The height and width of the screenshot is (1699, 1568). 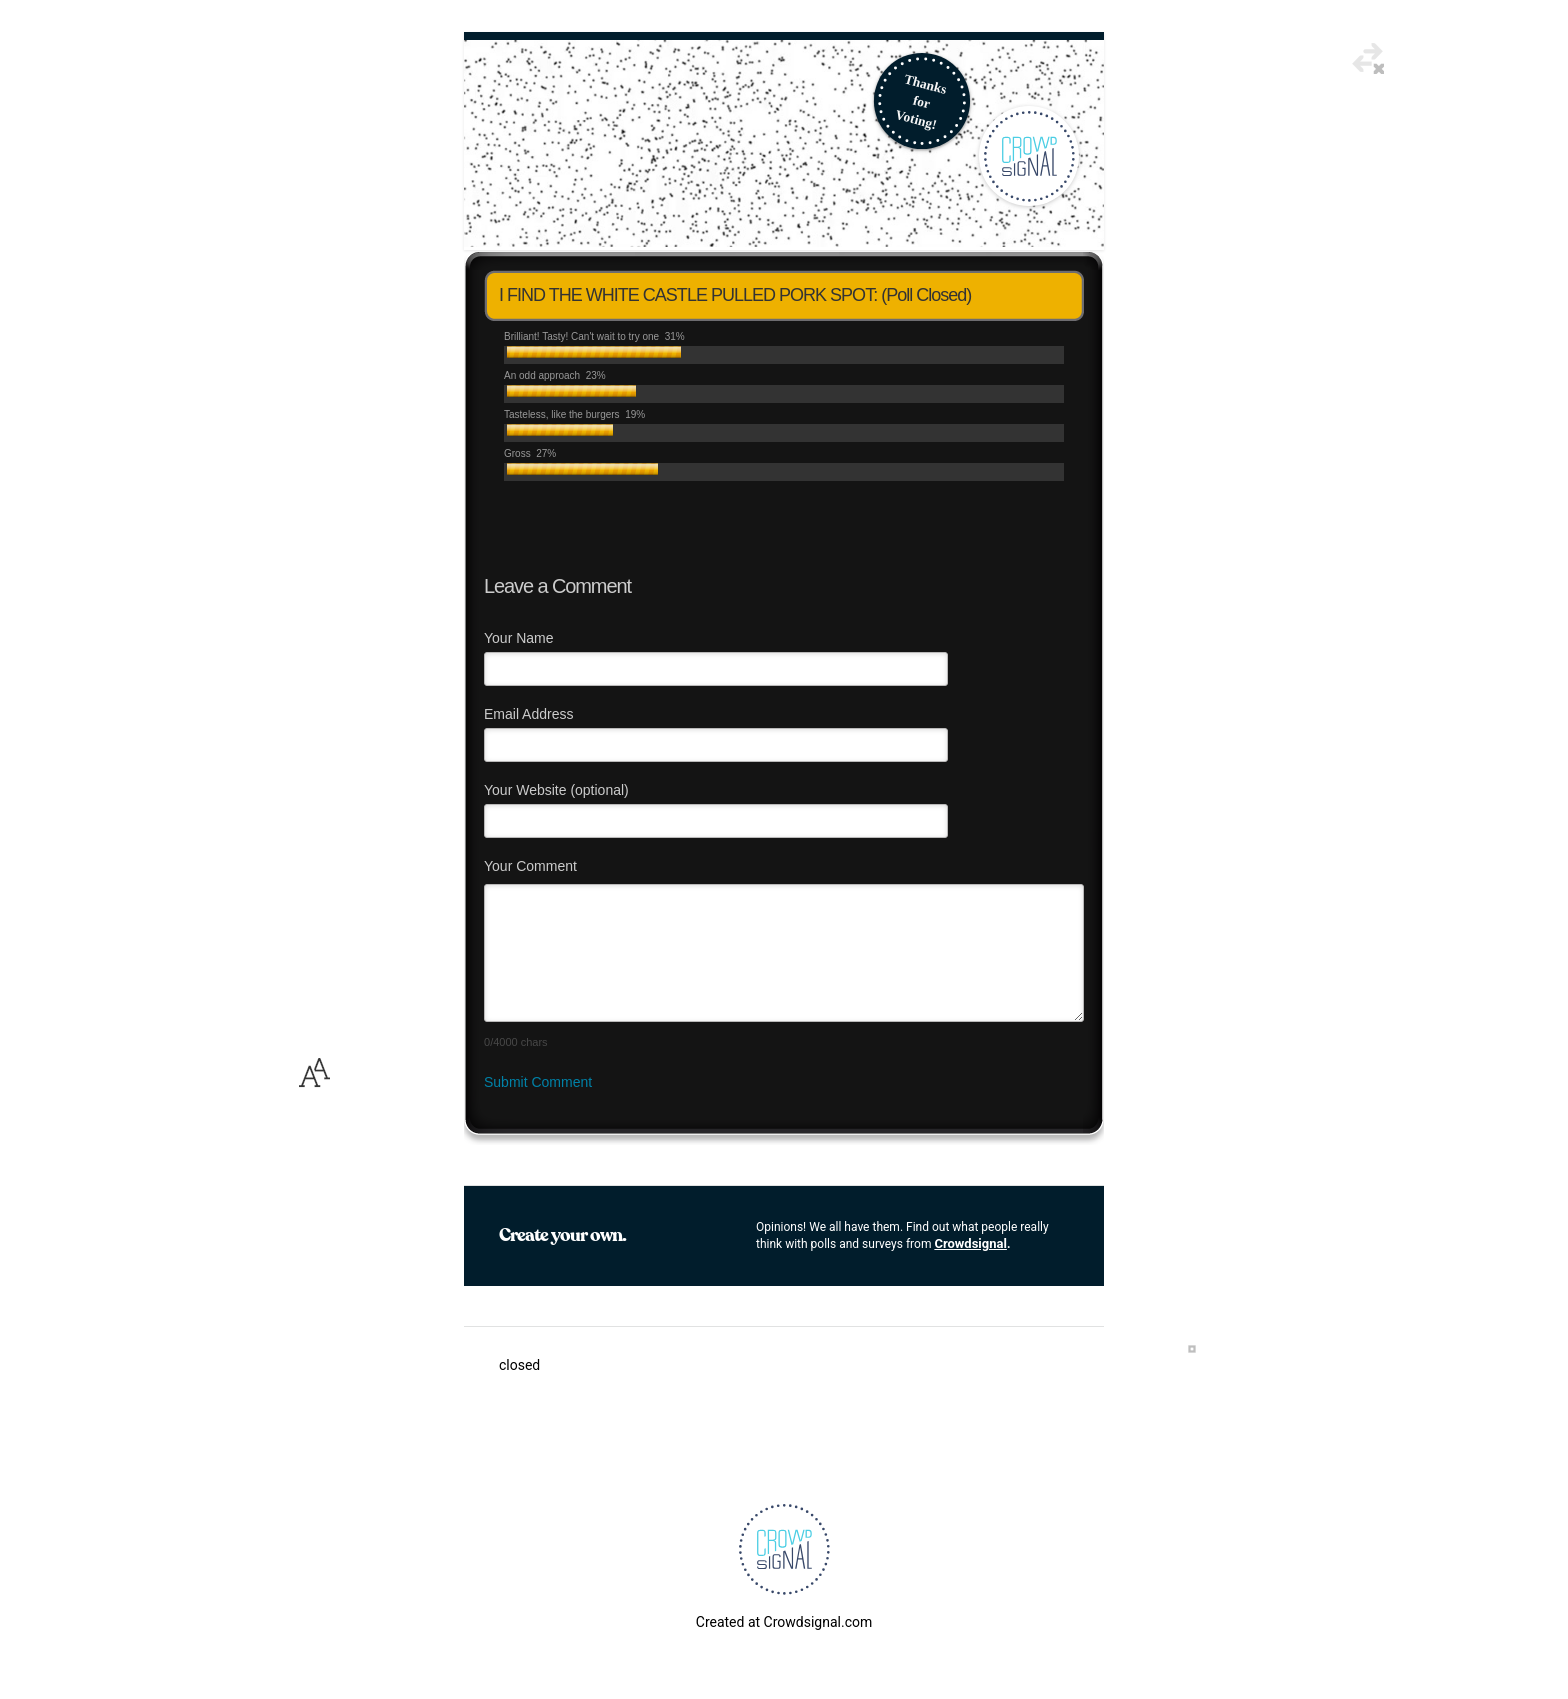 What do you see at coordinates (314, 1073) in the screenshot?
I see `access font settings and typography options` at bounding box center [314, 1073].